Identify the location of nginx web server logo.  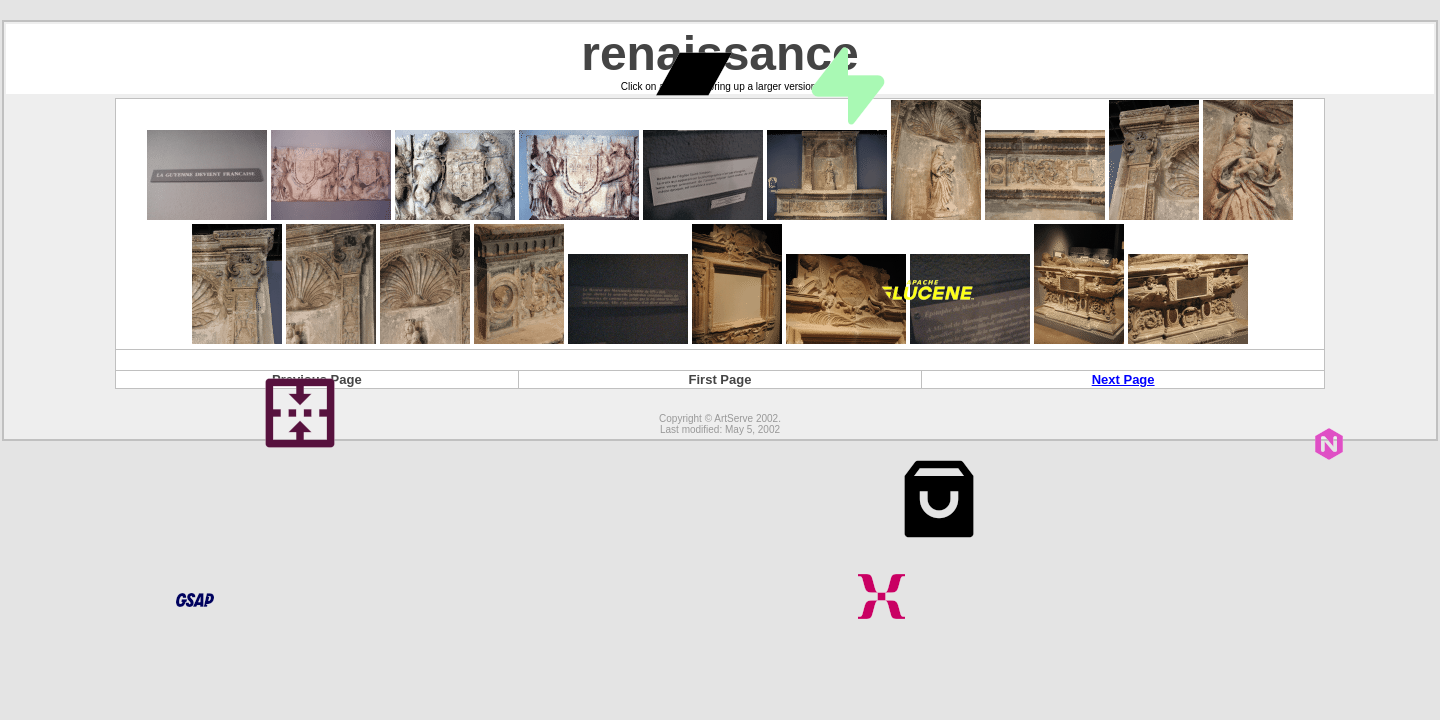
(1329, 444).